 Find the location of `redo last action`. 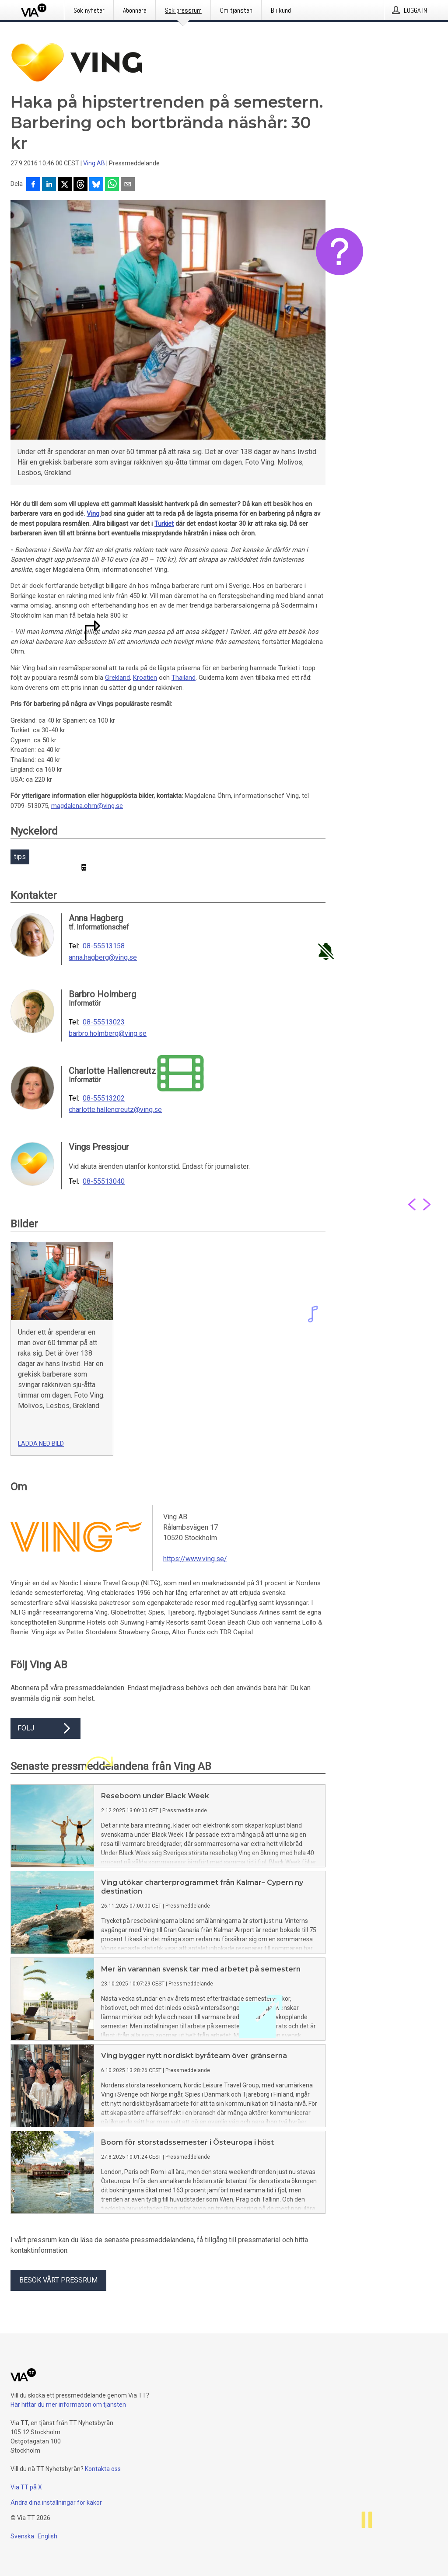

redo last action is located at coordinates (98, 1762).